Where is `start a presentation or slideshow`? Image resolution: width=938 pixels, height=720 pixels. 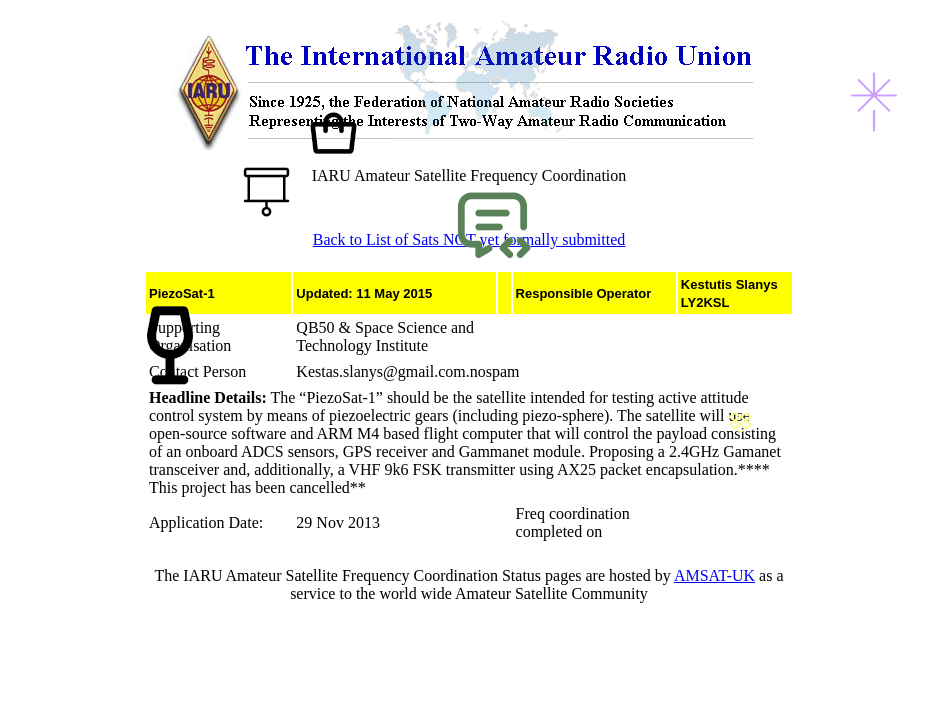
start a presentation or slideshow is located at coordinates (266, 188).